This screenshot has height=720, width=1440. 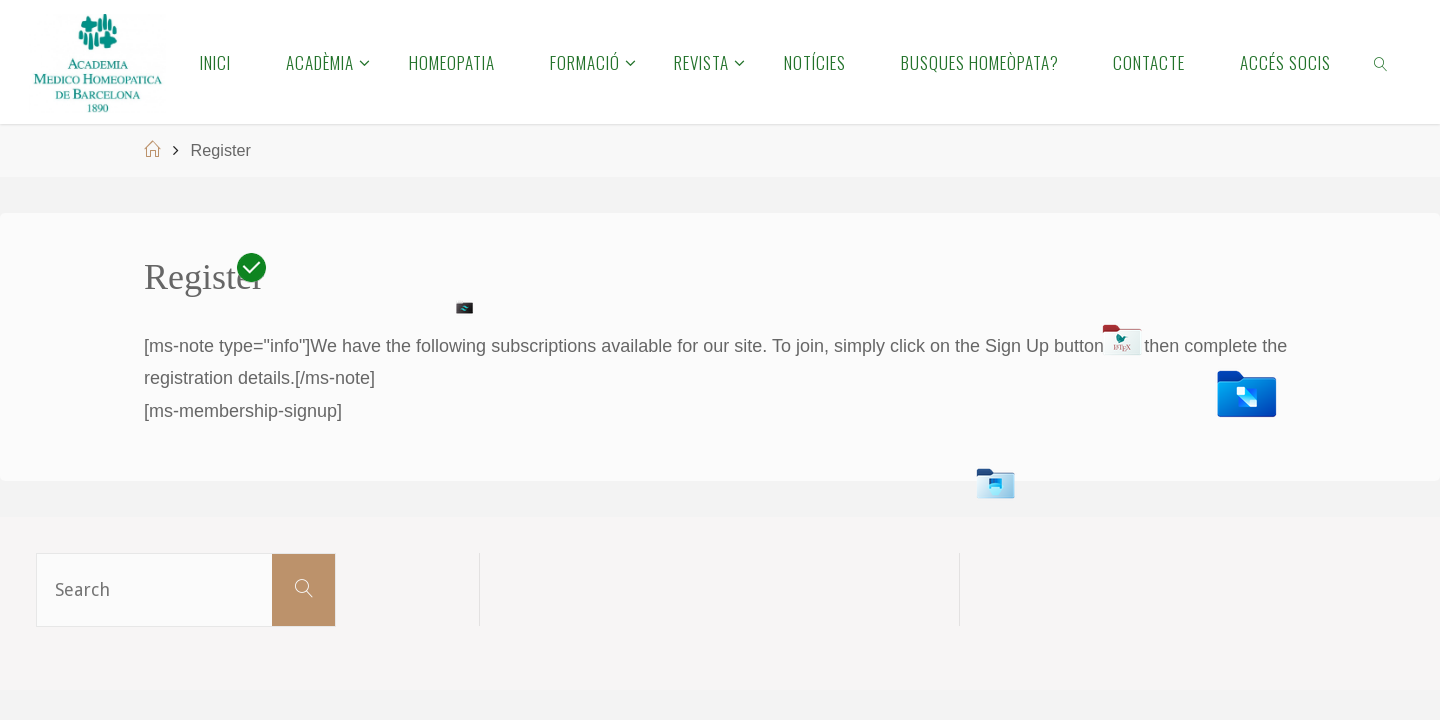 I want to click on open wondershare mirrorgo files folder, so click(x=1246, y=395).